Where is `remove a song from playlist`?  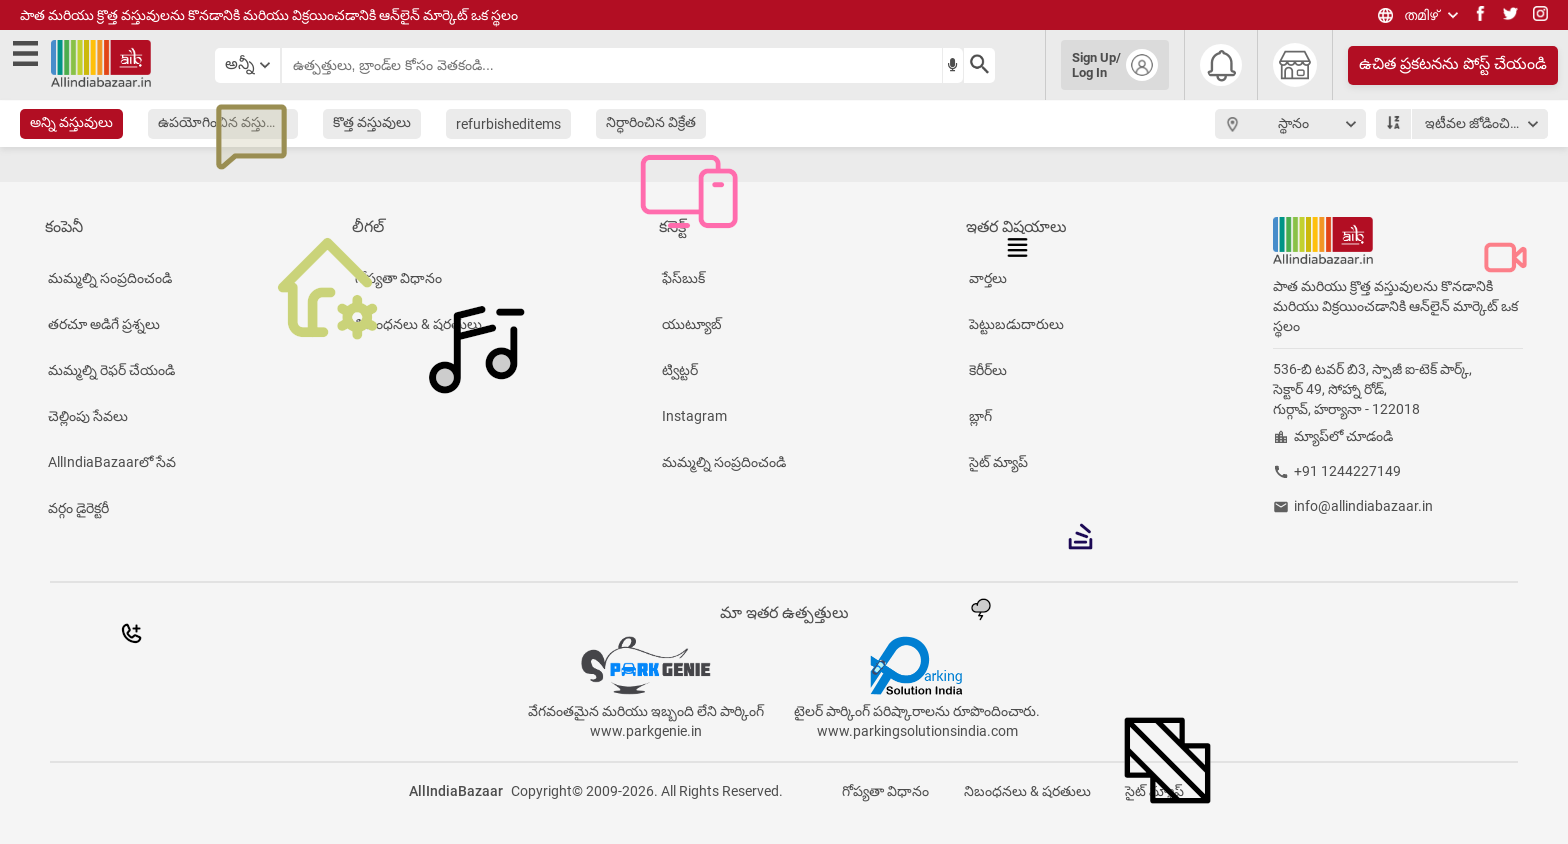
remove a song from playlist is located at coordinates (478, 347).